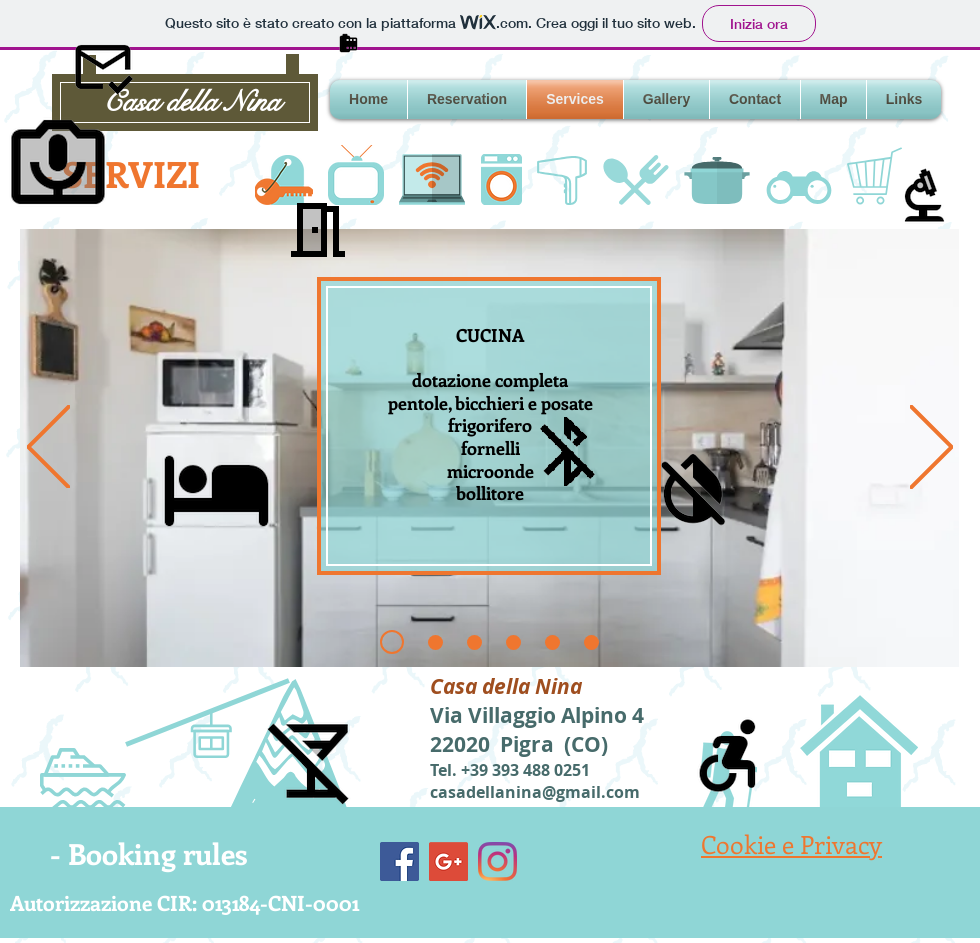 This screenshot has height=943, width=980. Describe the element at coordinates (318, 230) in the screenshot. I see `enter or access a meeting room` at that location.